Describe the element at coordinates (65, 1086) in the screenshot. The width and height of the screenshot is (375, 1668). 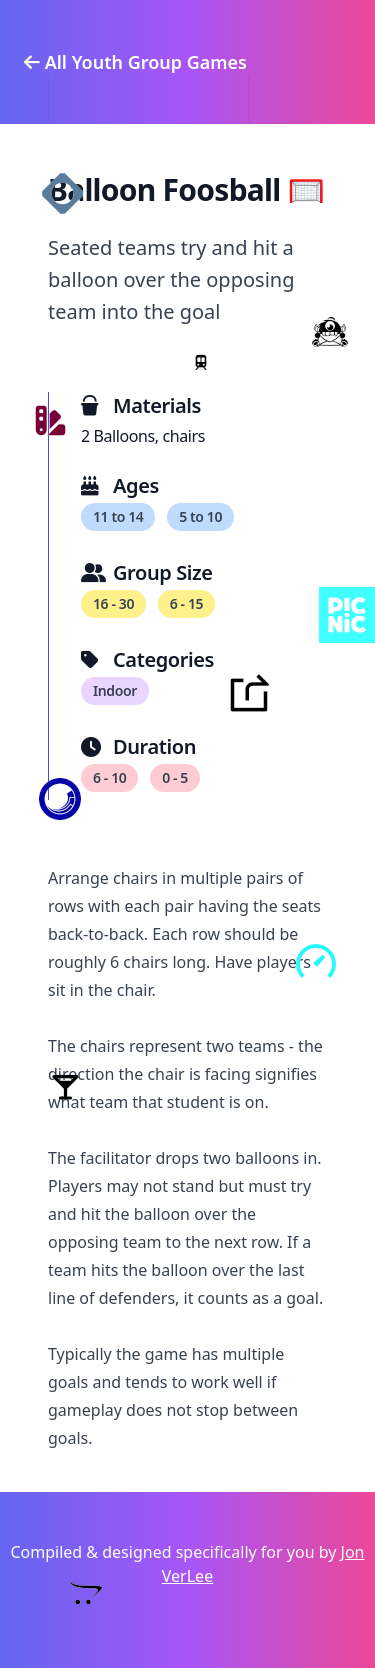
I see `view bar or cocktail menu` at that location.